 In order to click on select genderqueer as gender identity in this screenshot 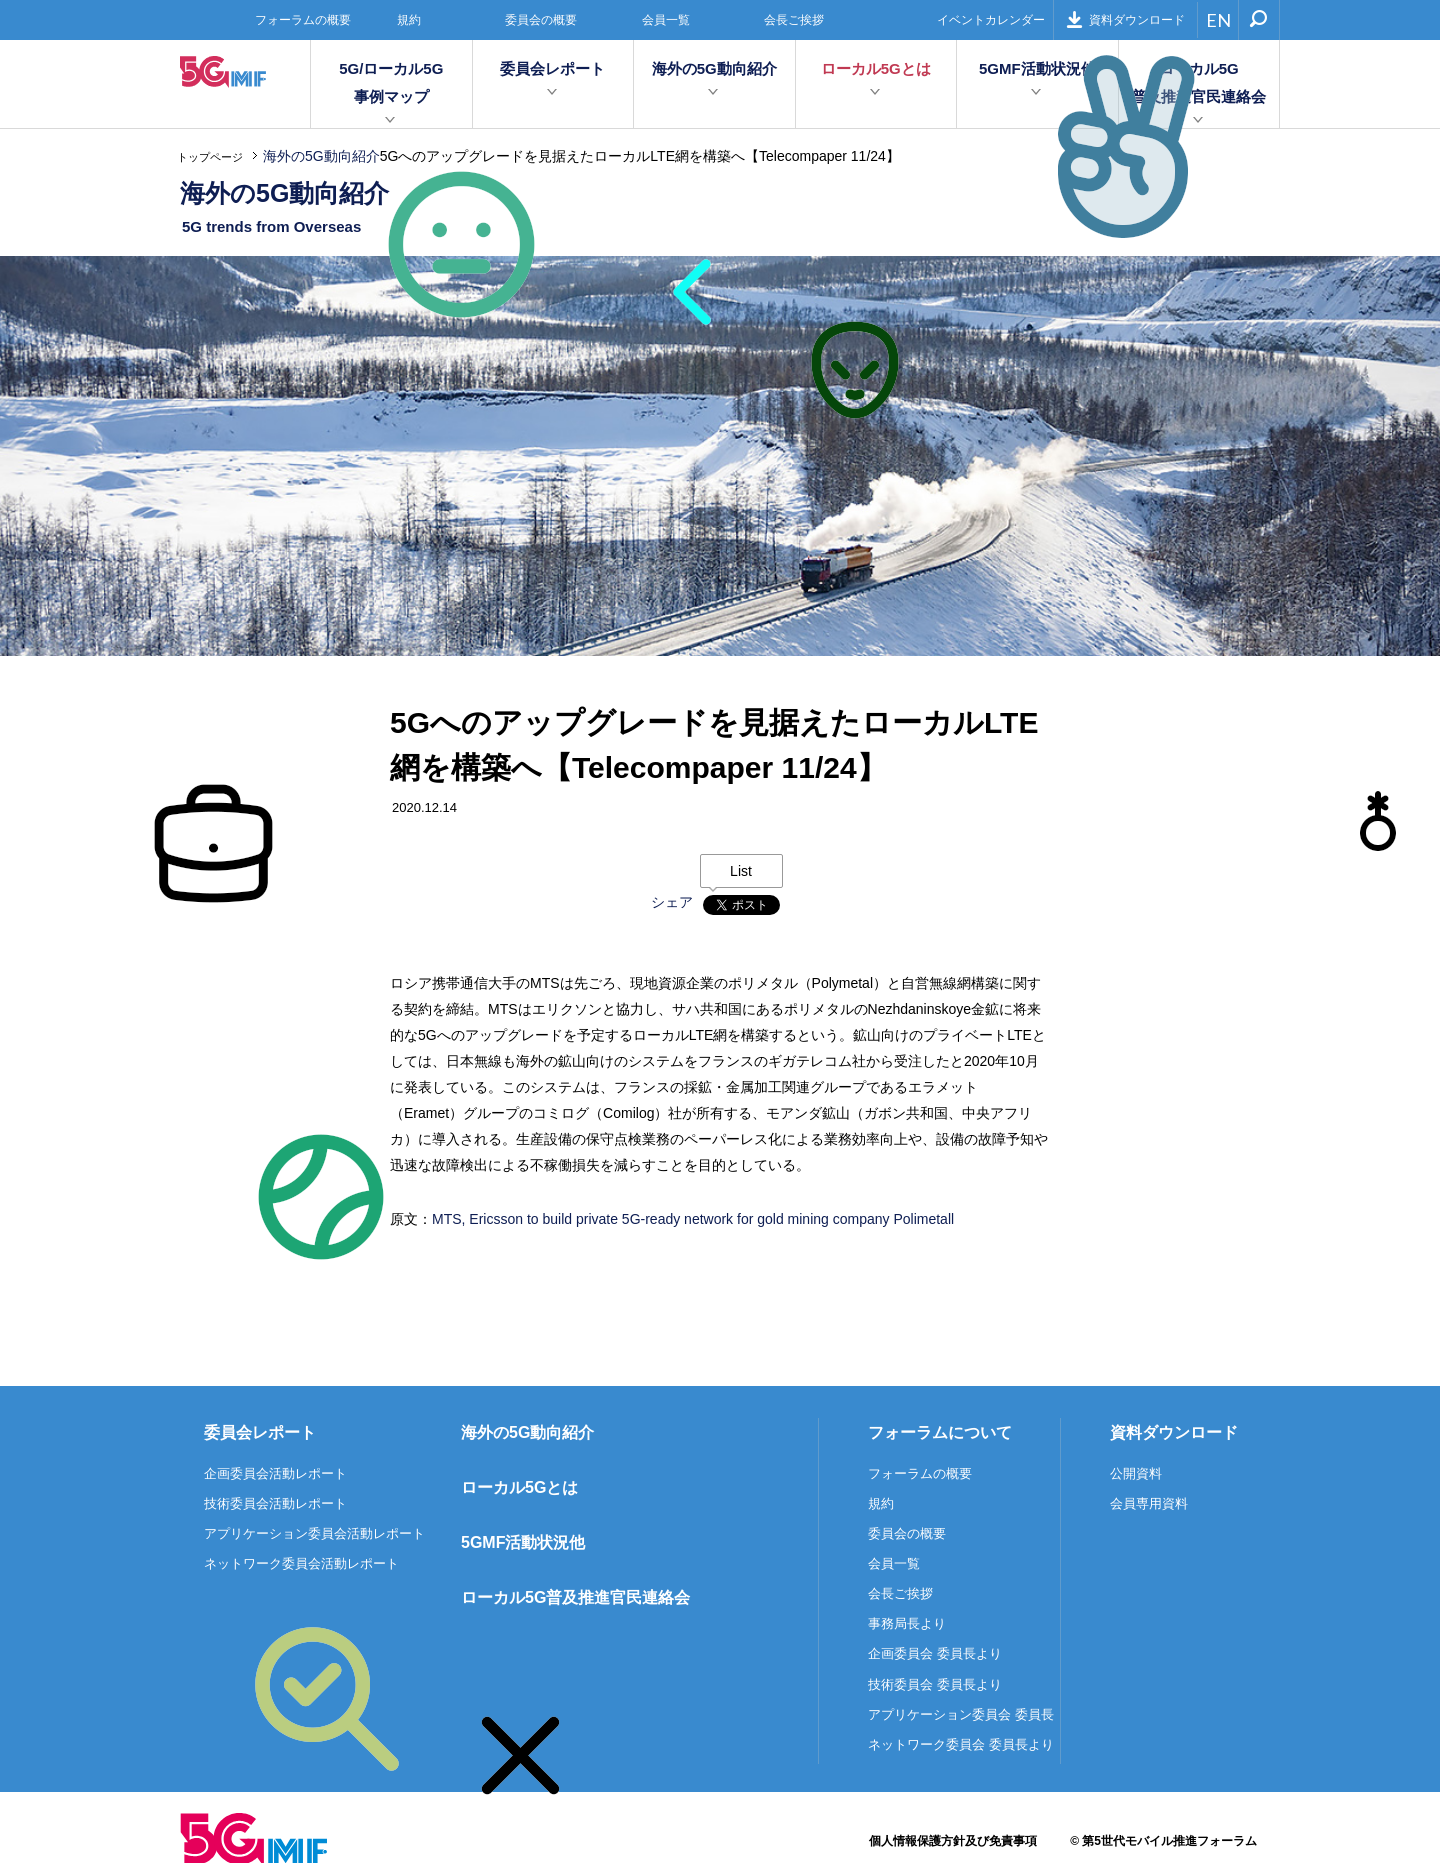, I will do `click(1378, 821)`.